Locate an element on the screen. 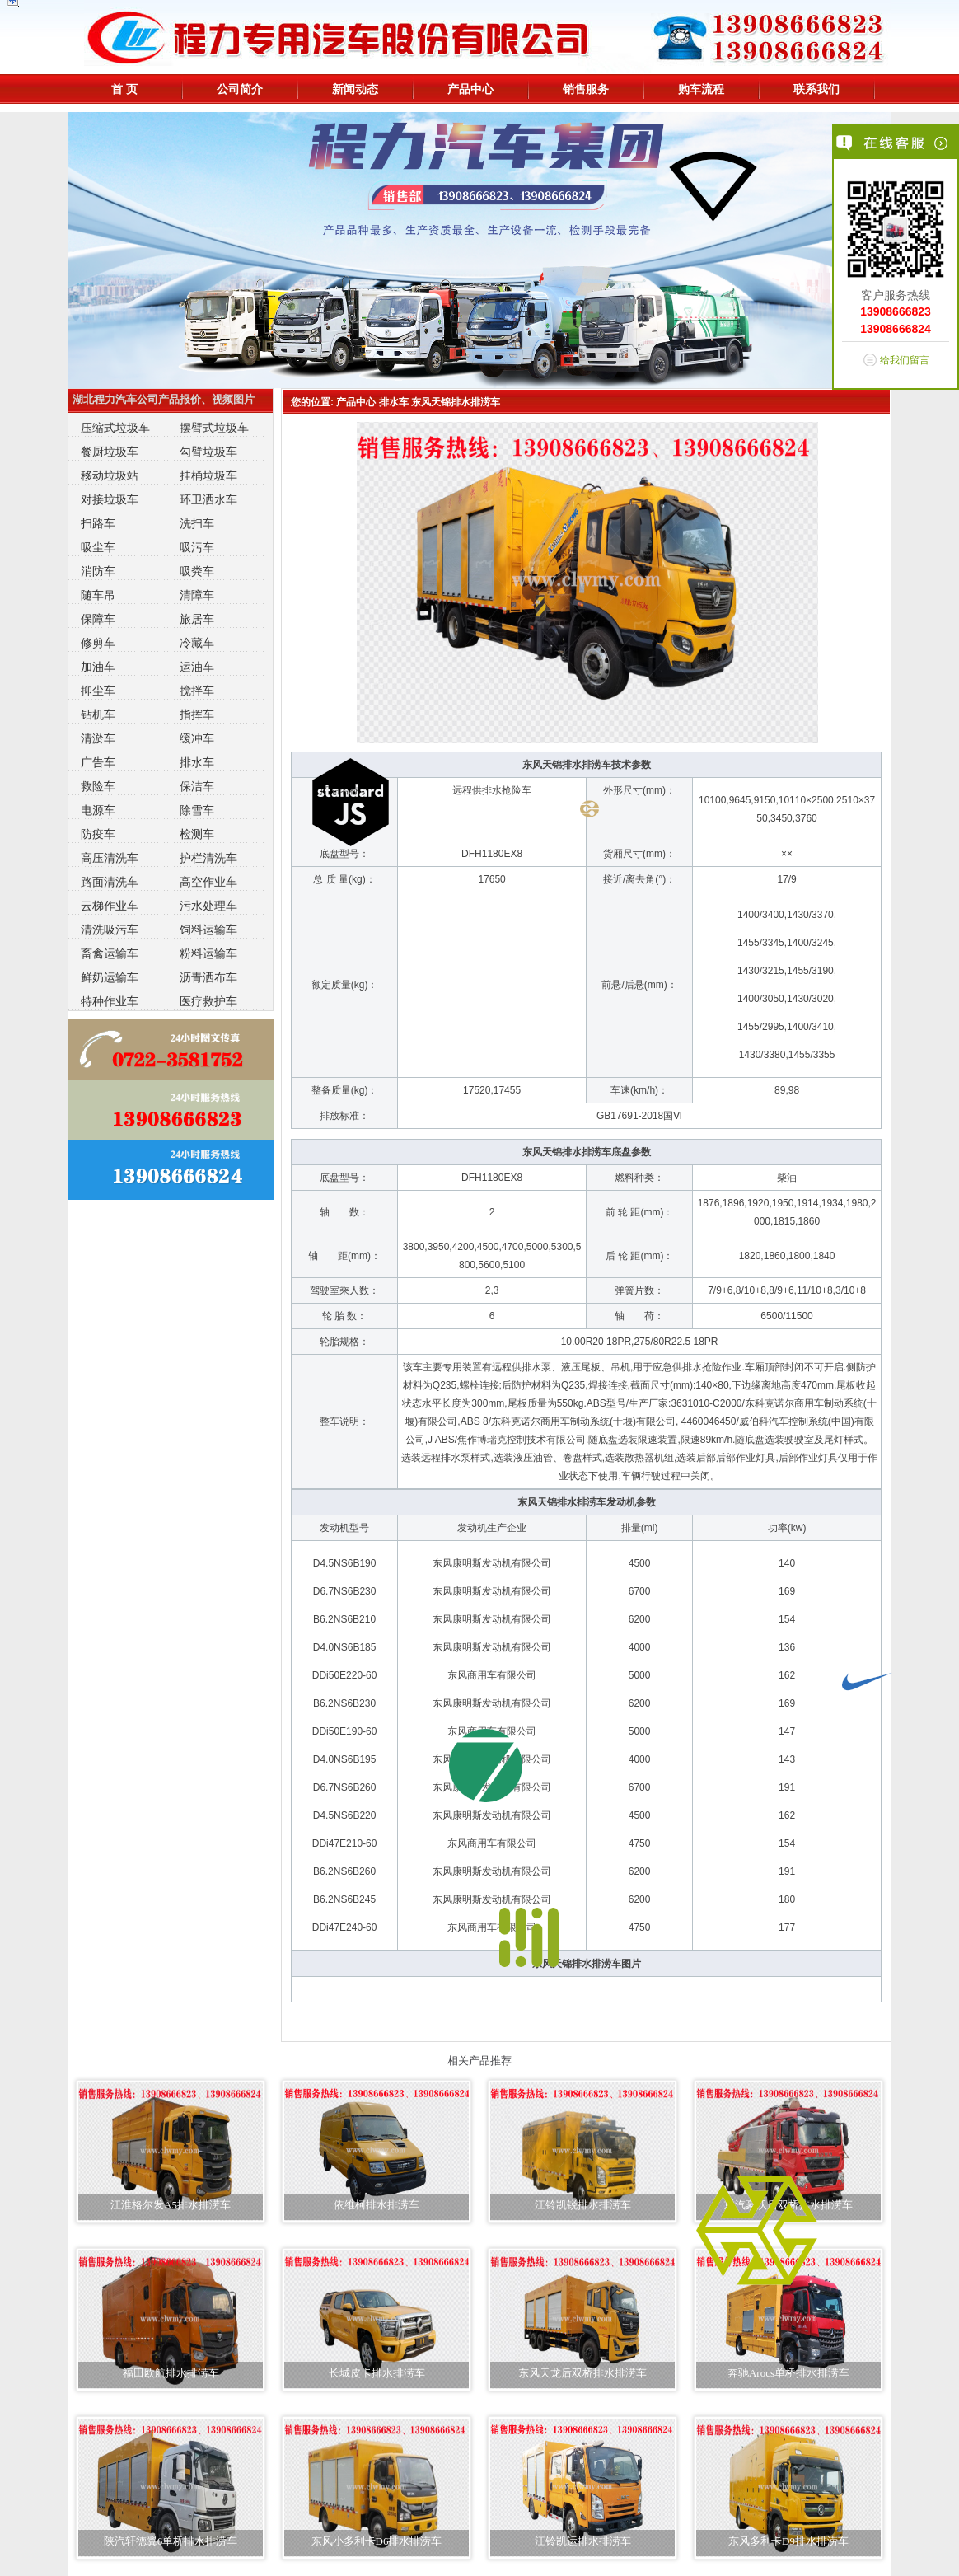  indicates wifi signal strength is located at coordinates (713, 186).